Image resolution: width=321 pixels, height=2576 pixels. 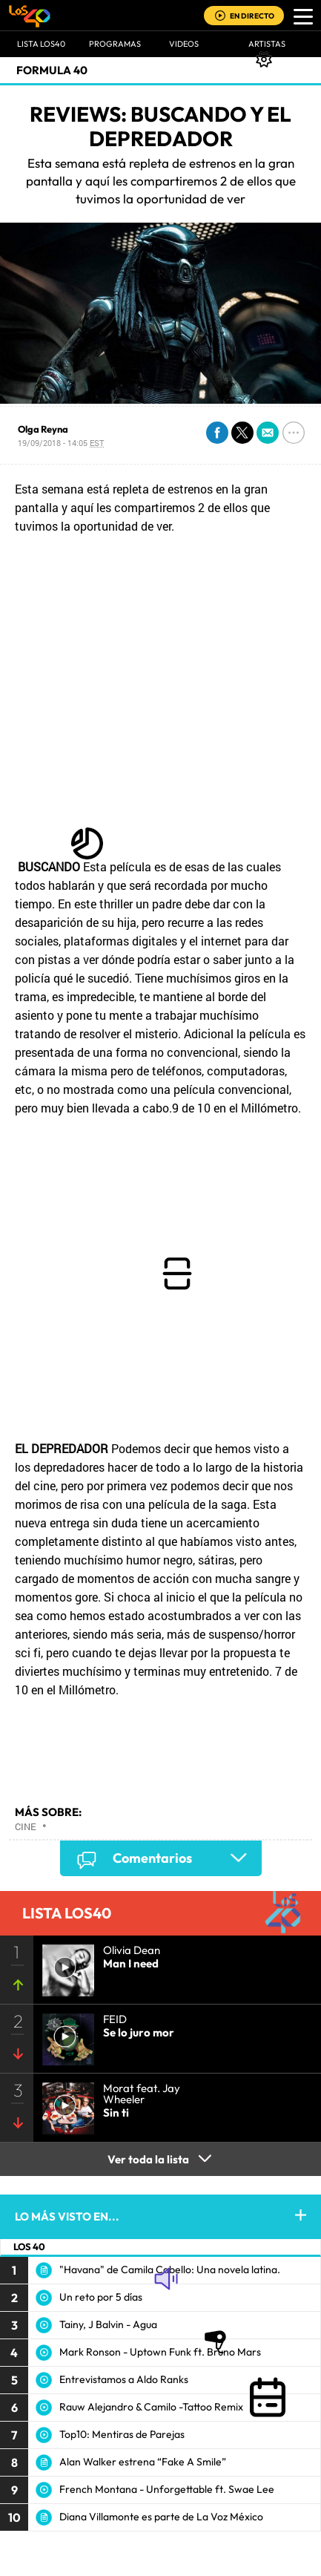 I want to click on access hair styling or beauty tools, so click(x=216, y=2341).